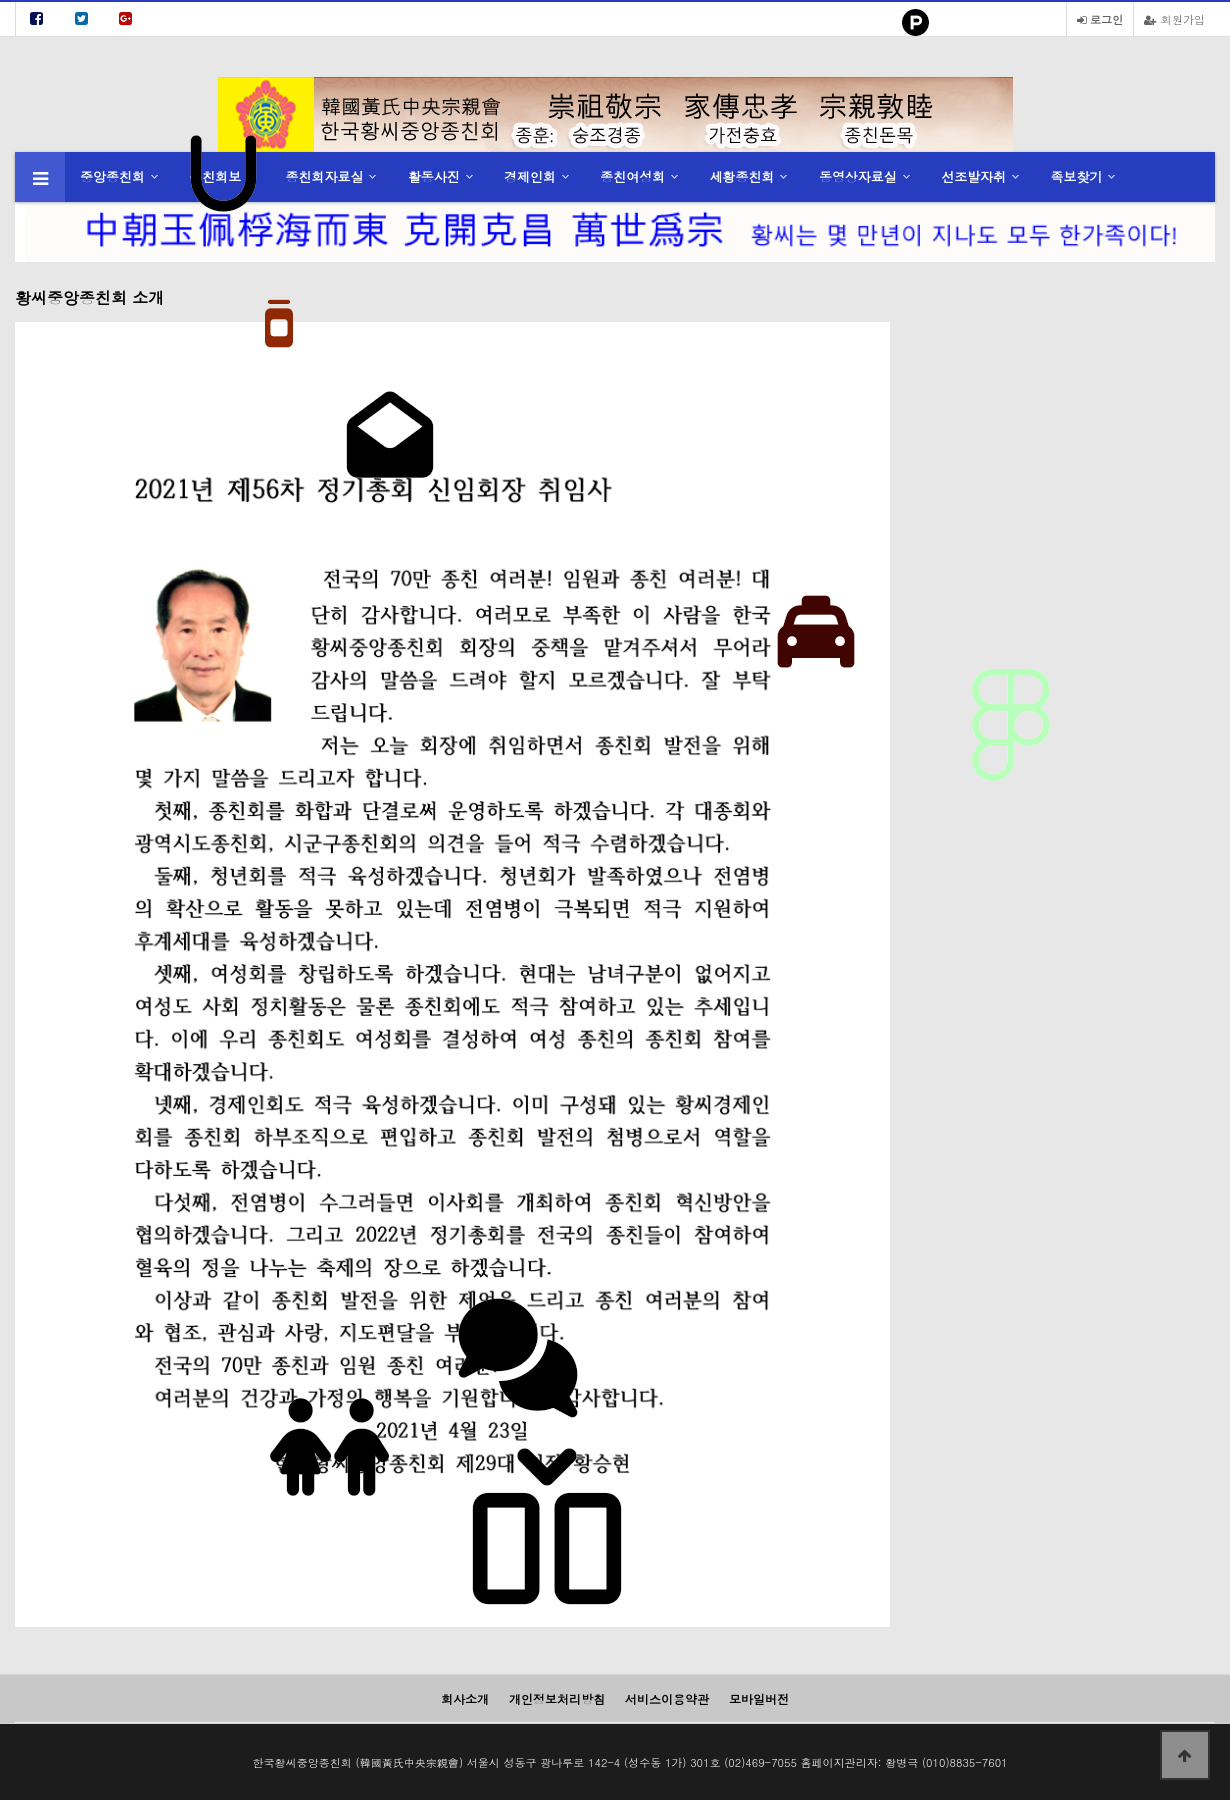  Describe the element at coordinates (518, 1358) in the screenshot. I see `open chat or messaging` at that location.